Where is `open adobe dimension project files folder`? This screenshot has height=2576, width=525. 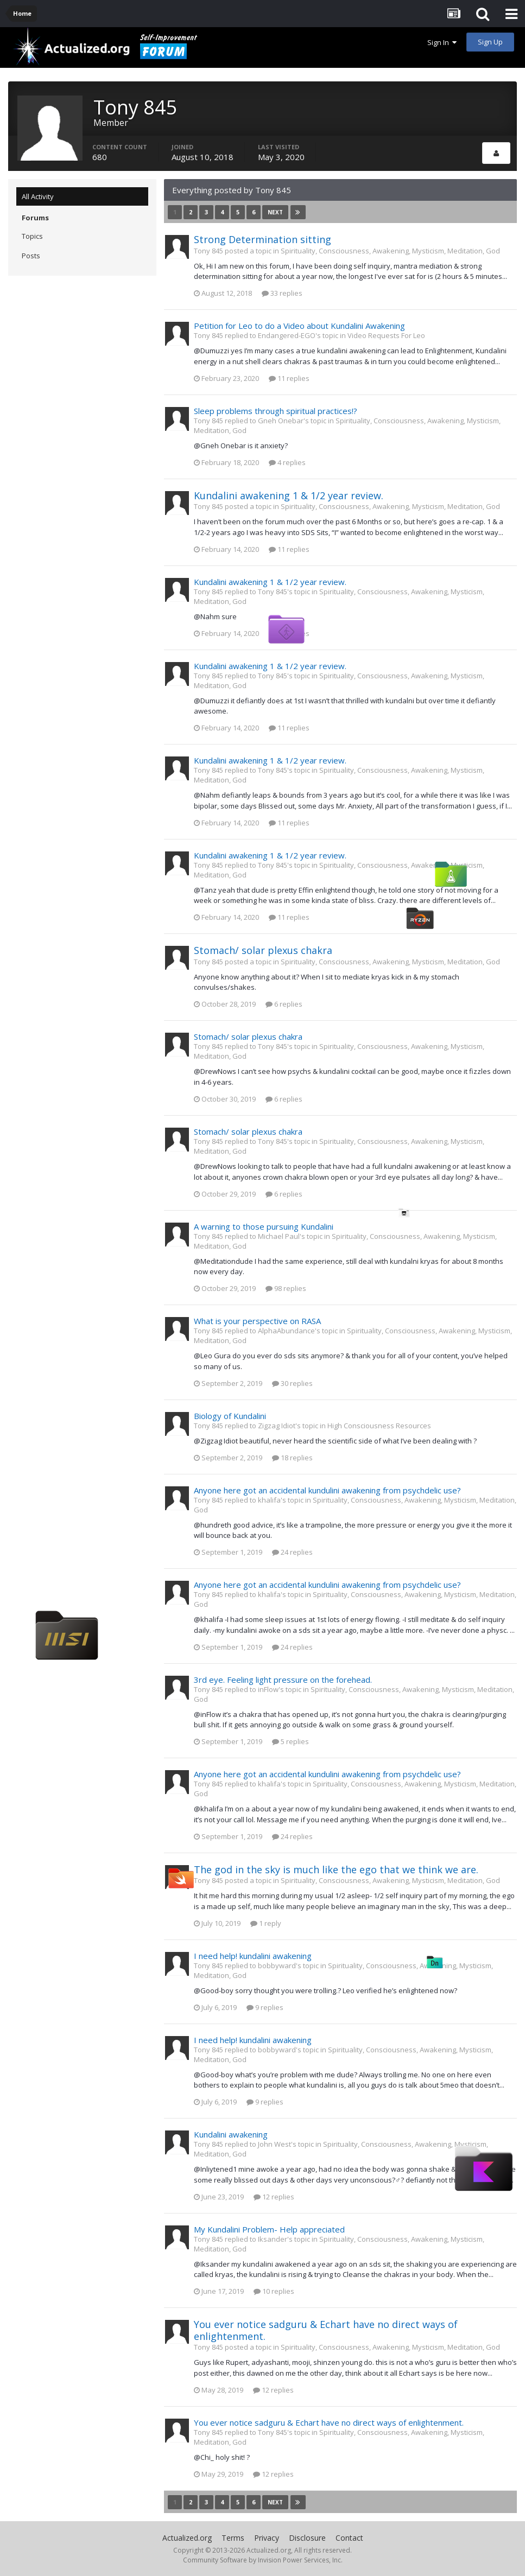
open adobe dimension project files folder is located at coordinates (434, 1962).